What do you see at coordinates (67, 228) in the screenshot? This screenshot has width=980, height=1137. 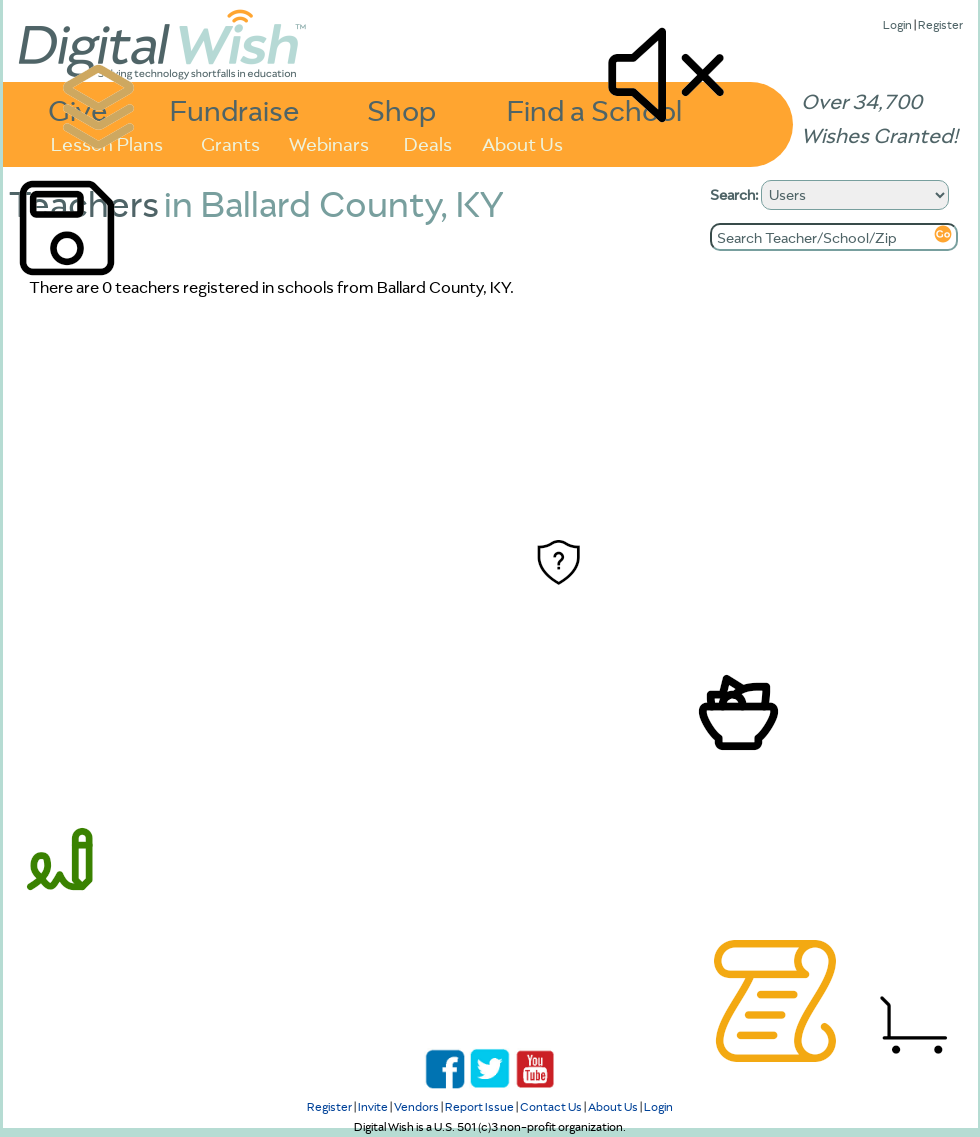 I see `save current file or document` at bounding box center [67, 228].